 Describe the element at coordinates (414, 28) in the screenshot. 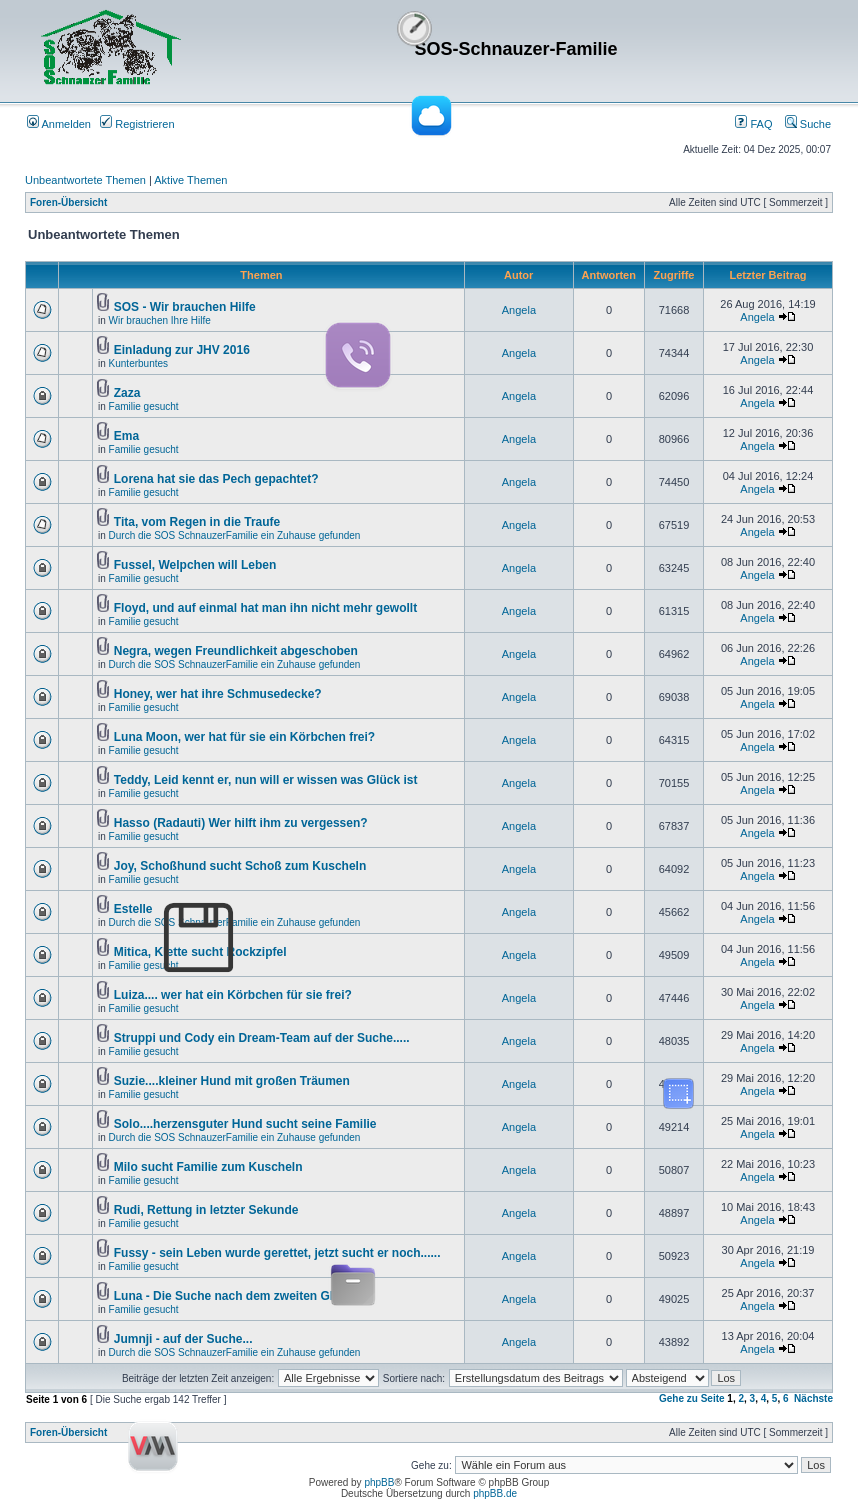

I see `open system profiler application` at that location.